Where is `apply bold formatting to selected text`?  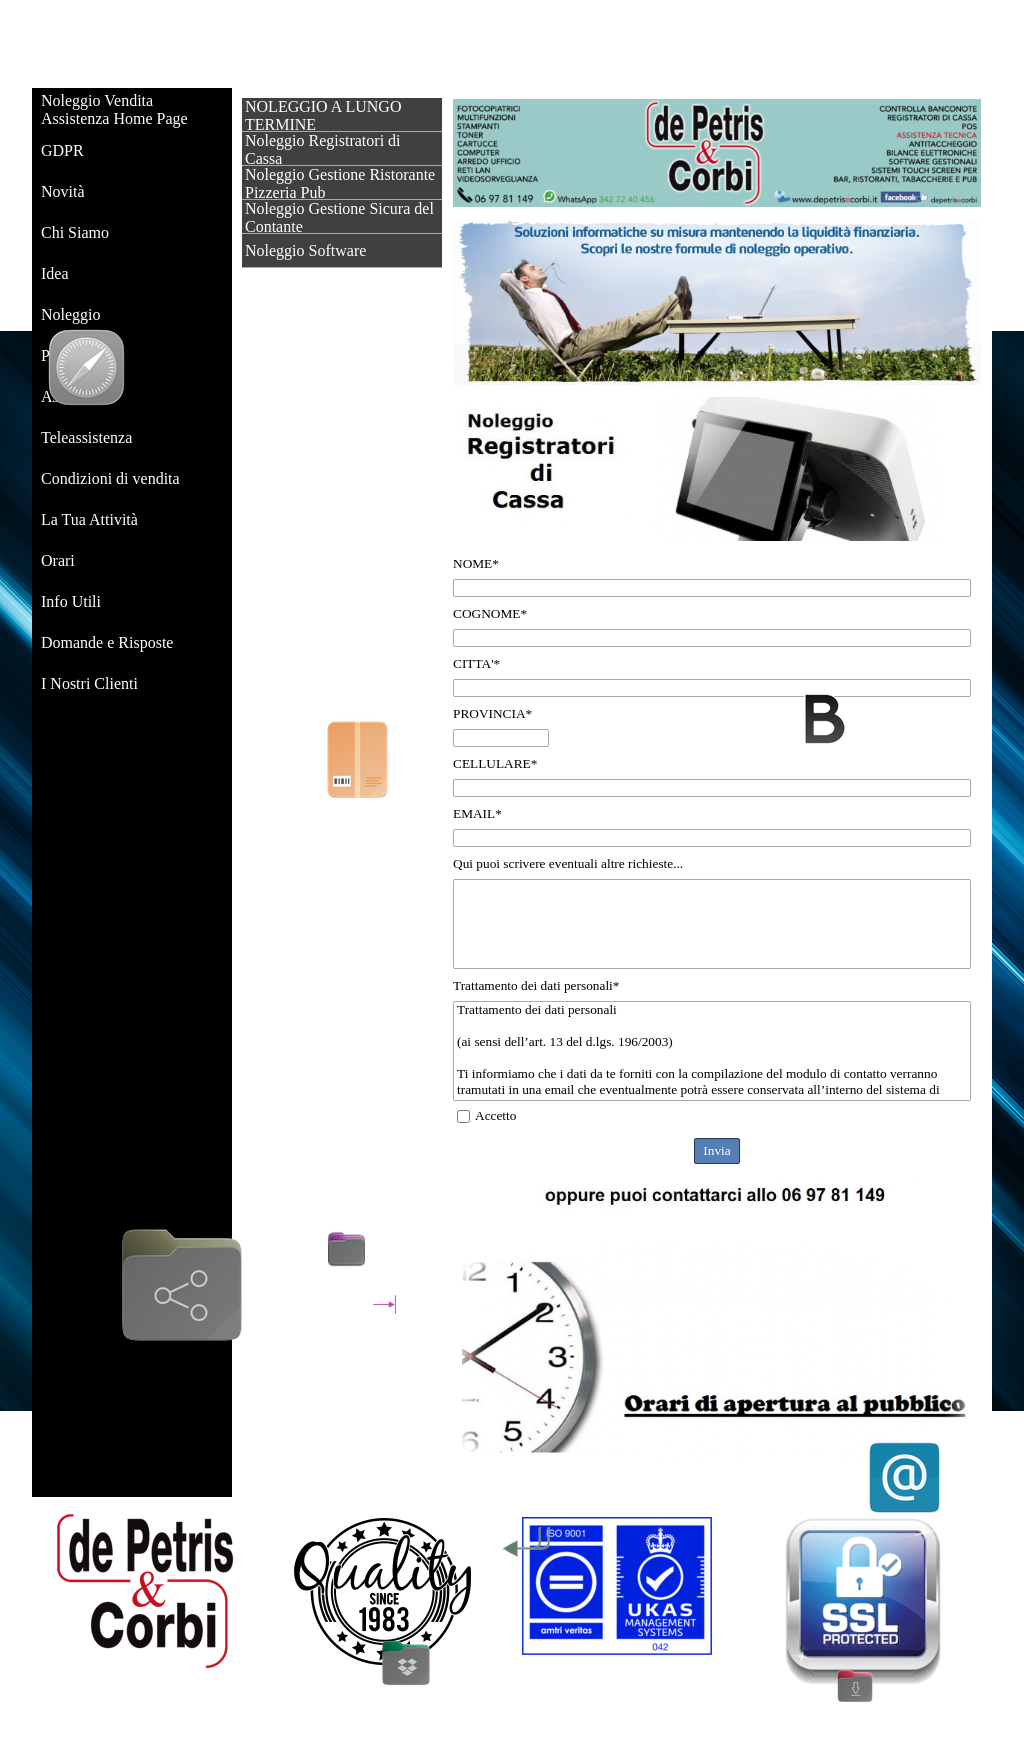
apply bold formatting to selected text is located at coordinates (825, 719).